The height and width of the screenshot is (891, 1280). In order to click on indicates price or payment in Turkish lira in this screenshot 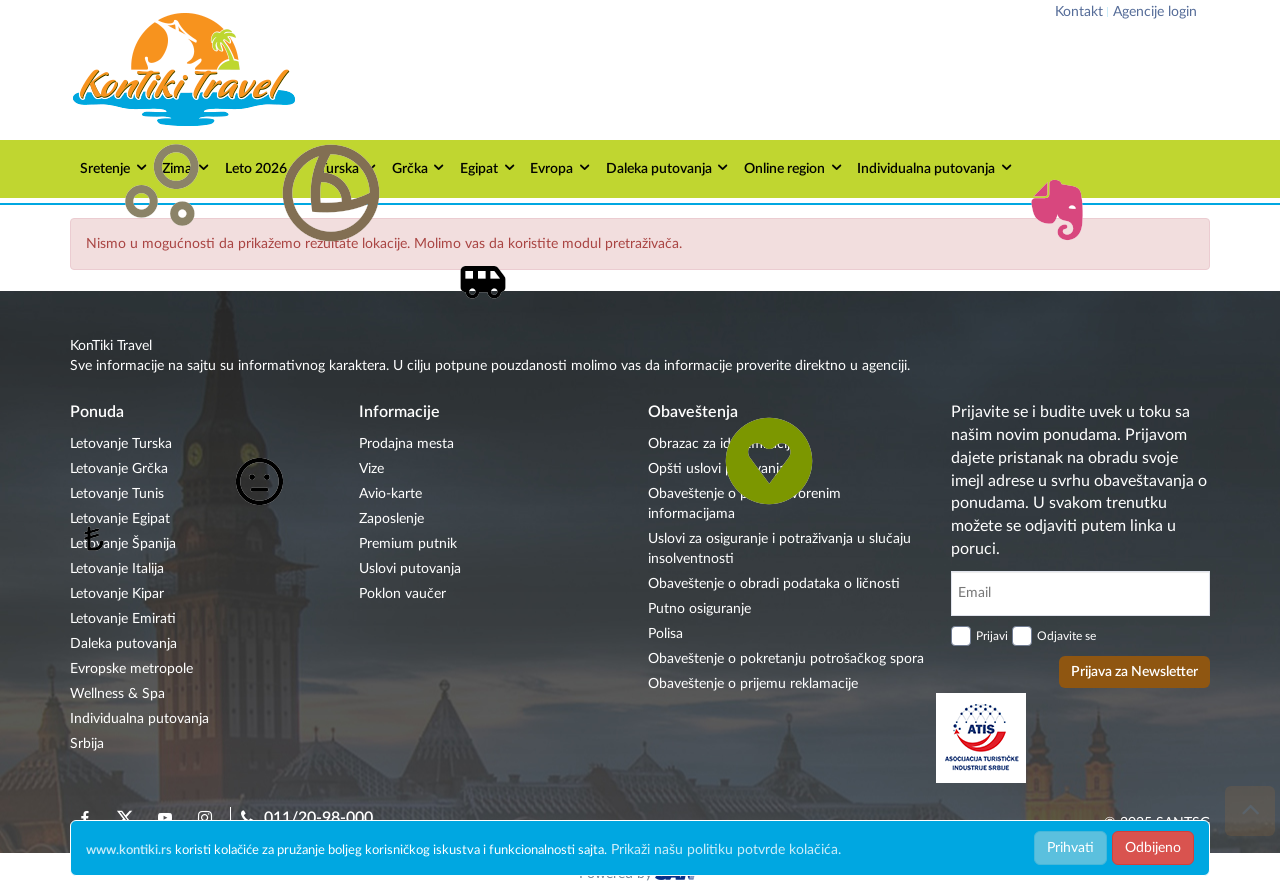, I will do `click(92, 538)`.